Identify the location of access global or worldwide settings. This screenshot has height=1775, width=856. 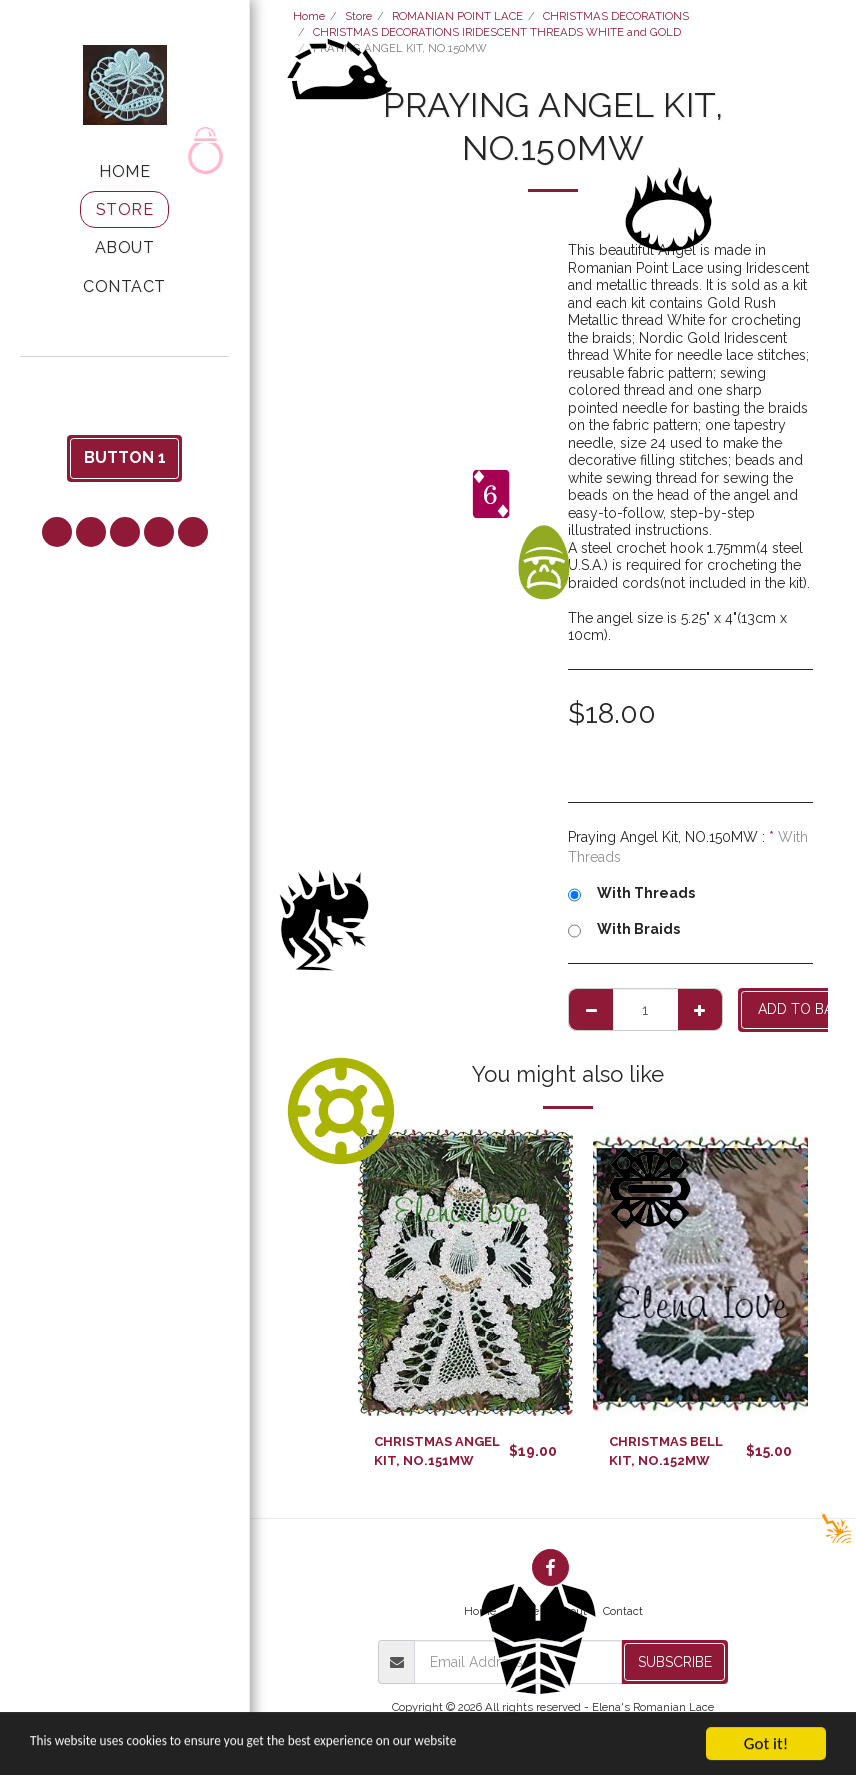
(205, 150).